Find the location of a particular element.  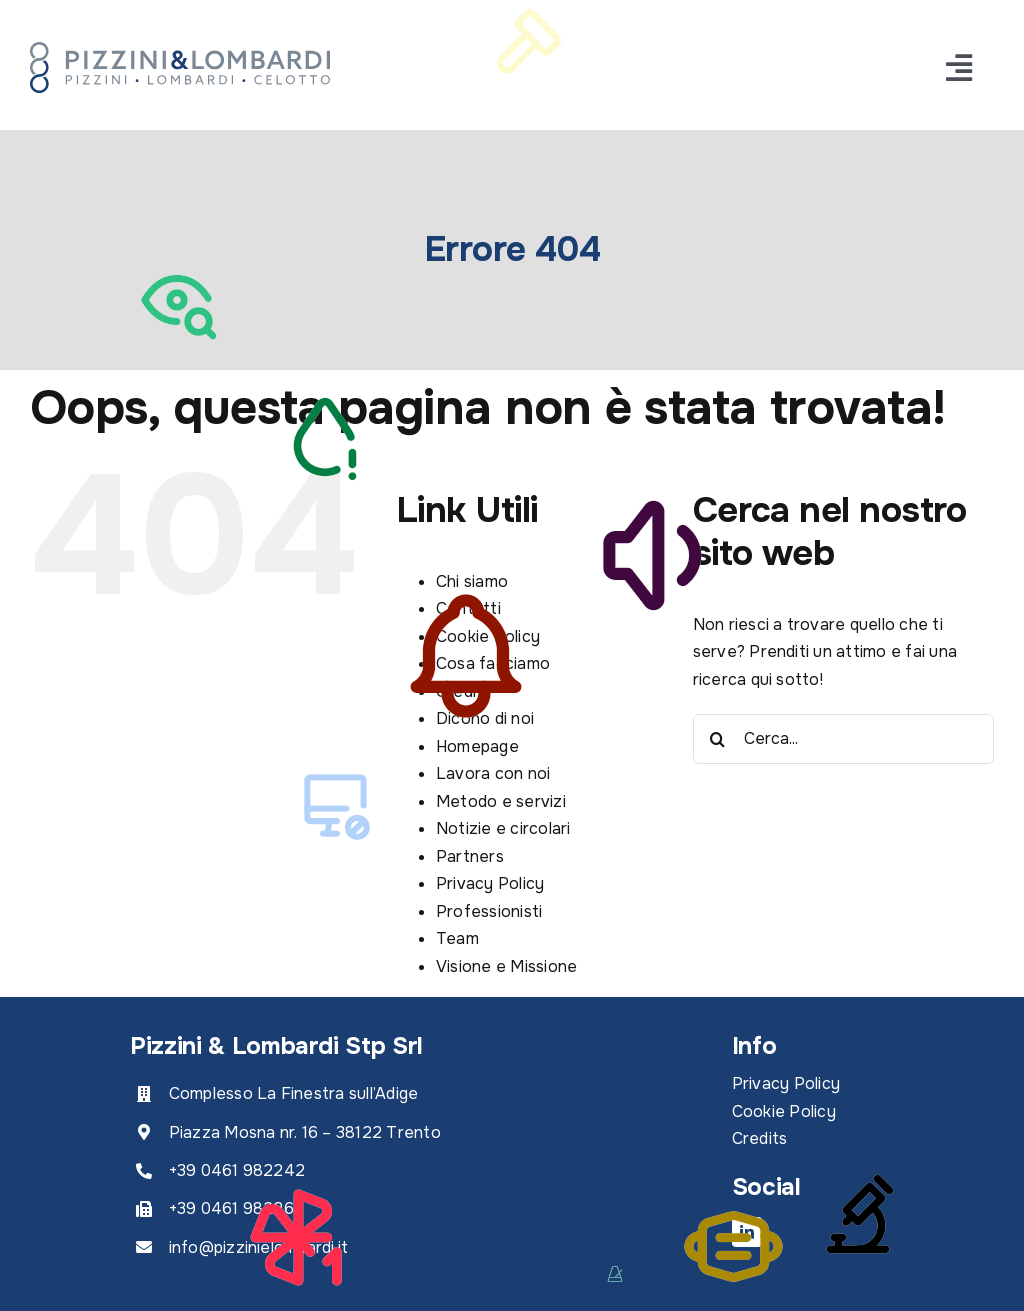

view notifications is located at coordinates (466, 656).